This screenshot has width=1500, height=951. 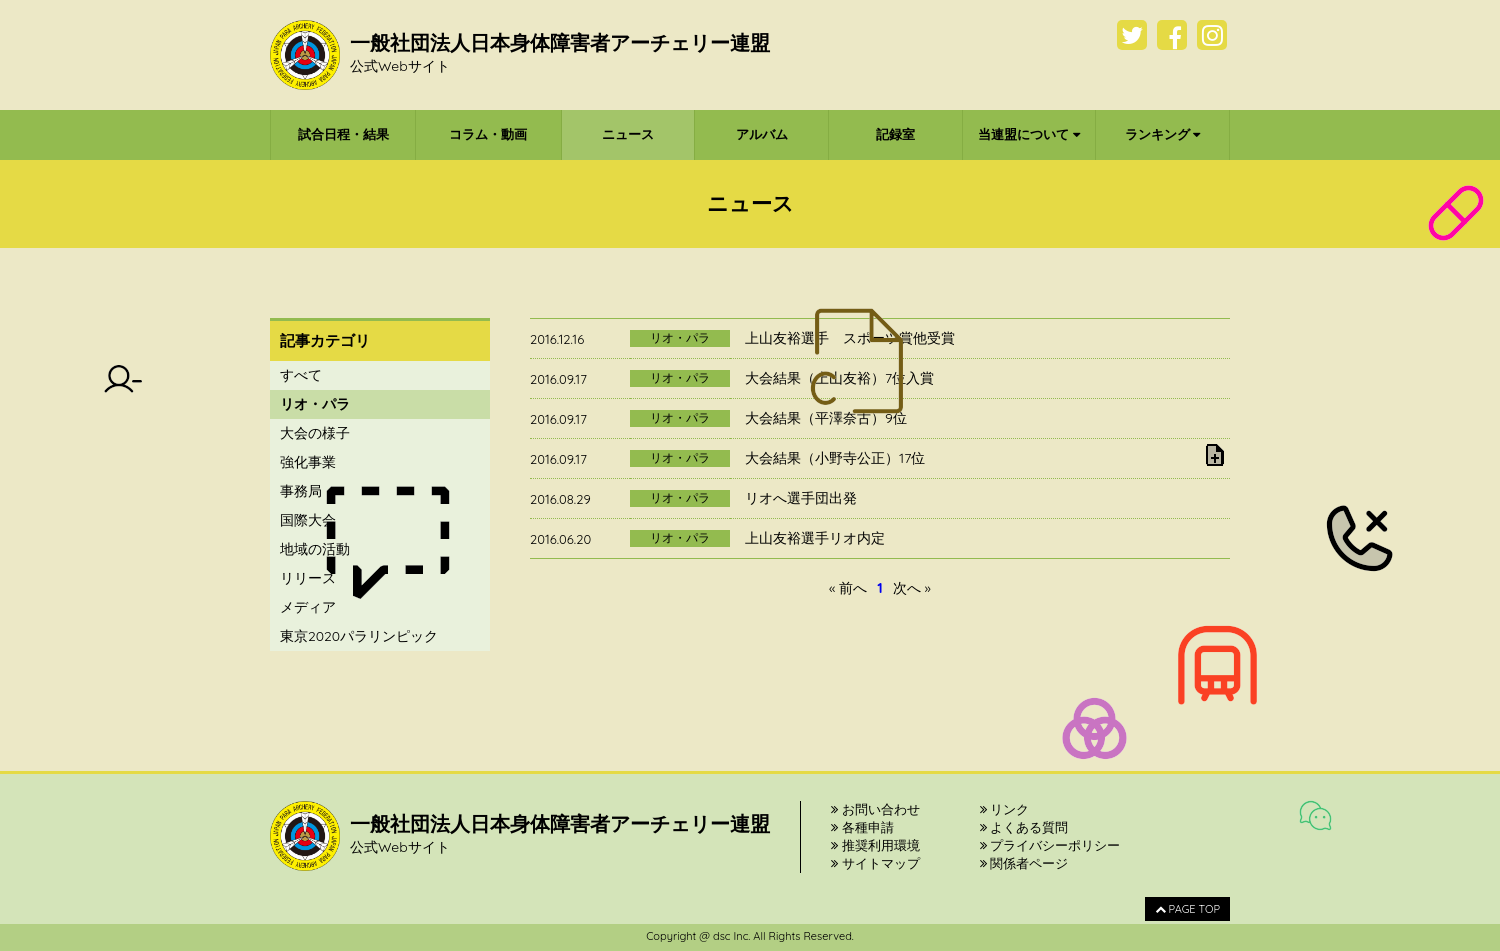 What do you see at coordinates (1215, 455) in the screenshot?
I see `create a new note or document` at bounding box center [1215, 455].